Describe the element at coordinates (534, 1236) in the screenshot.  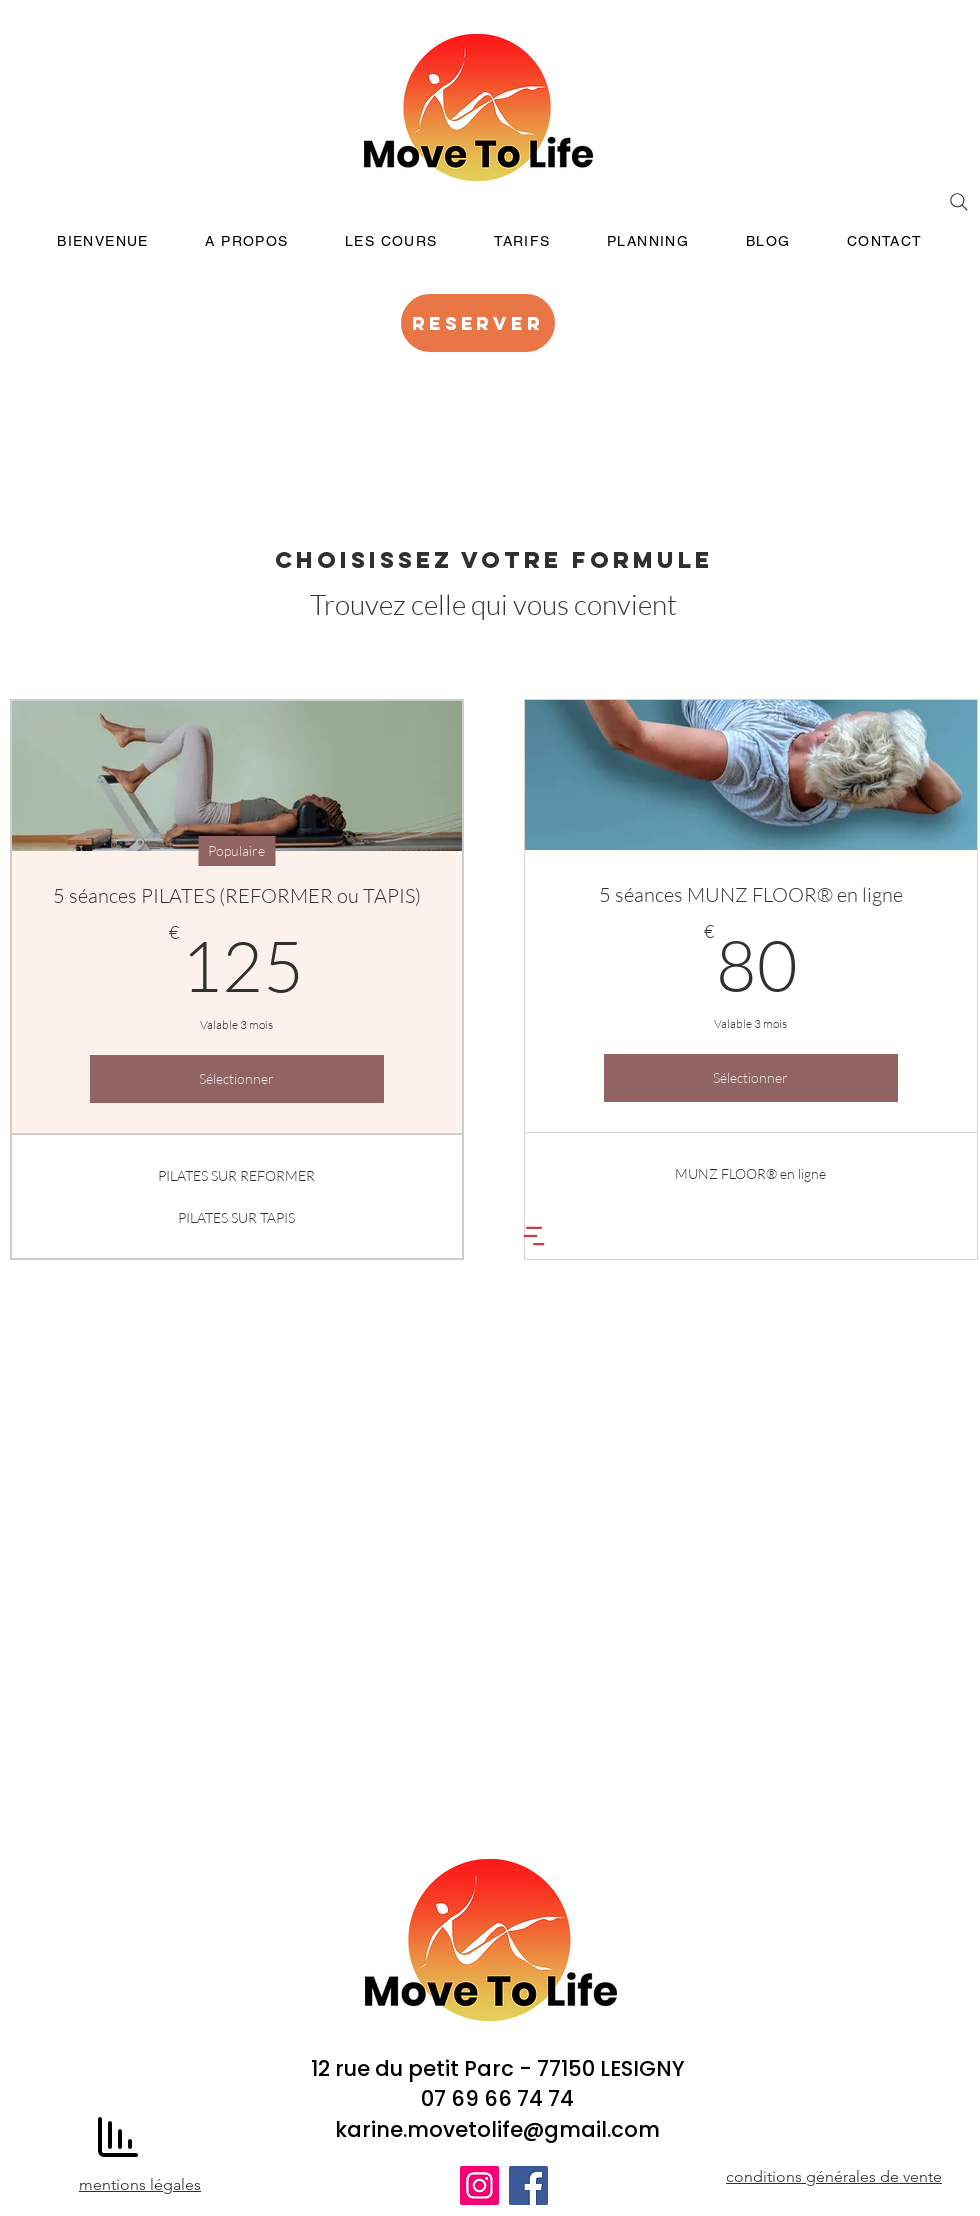
I see `view gantt chart or project timeline` at that location.